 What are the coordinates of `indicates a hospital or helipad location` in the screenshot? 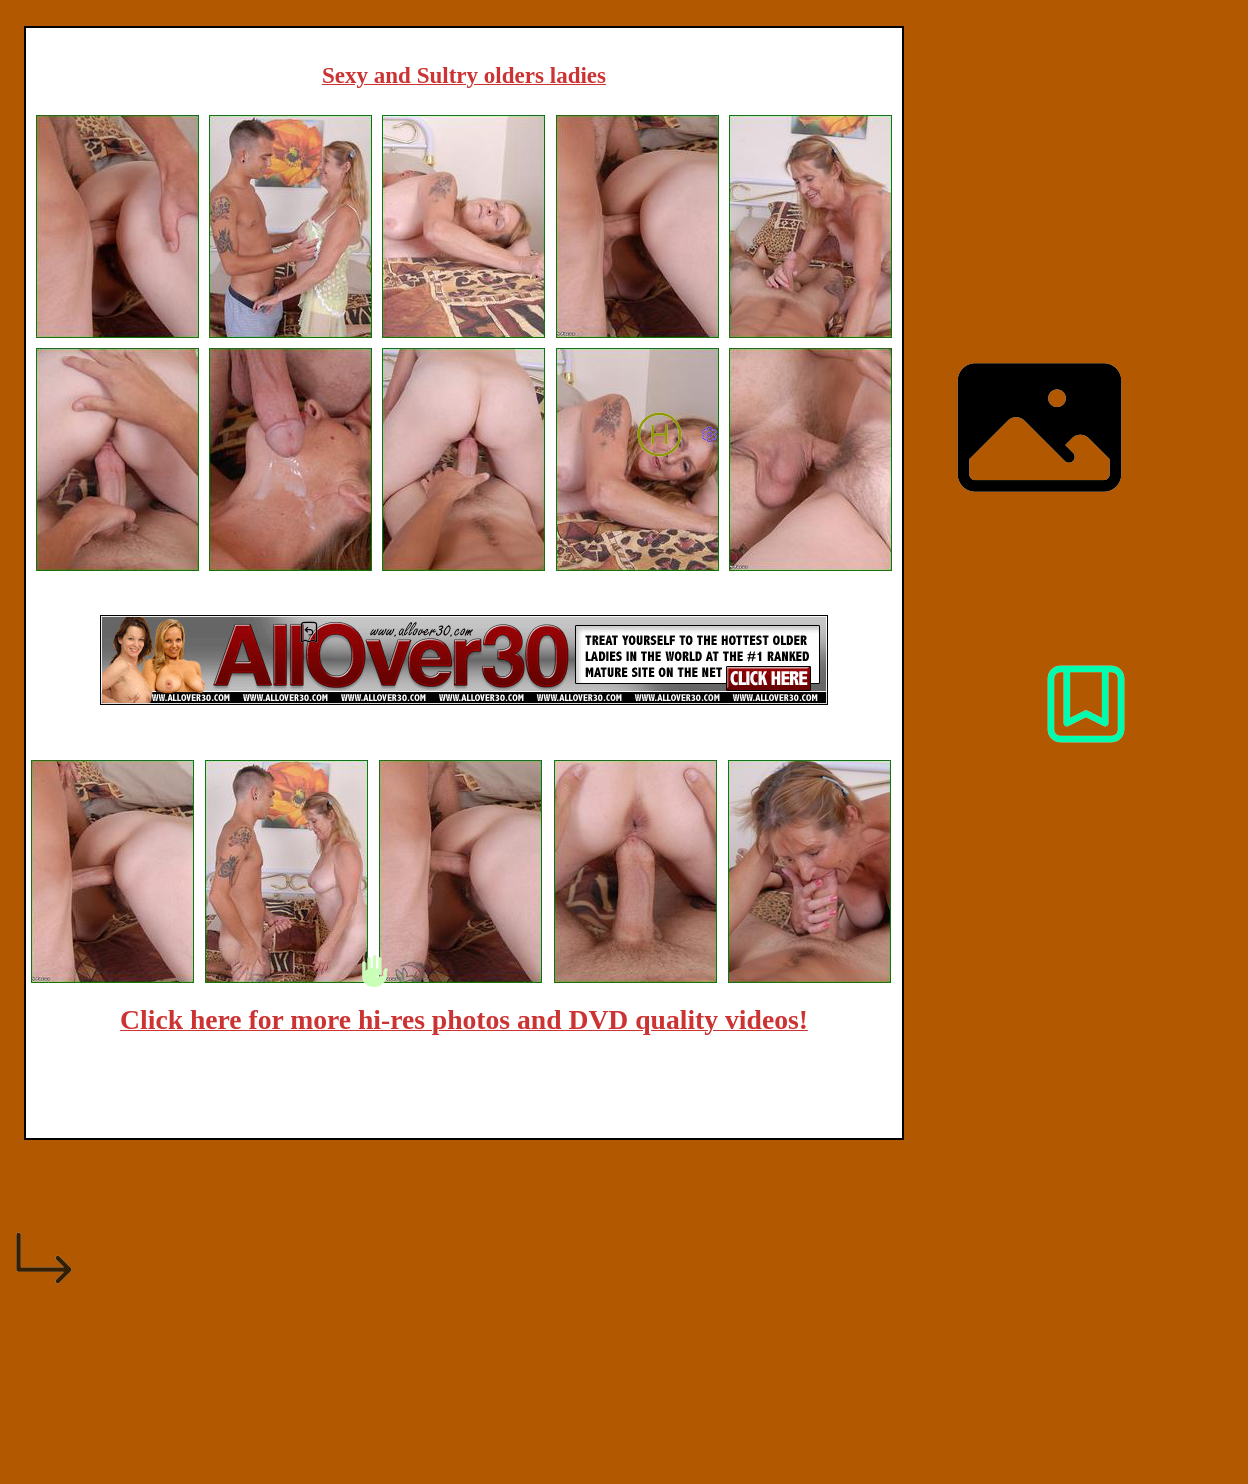 It's located at (659, 434).